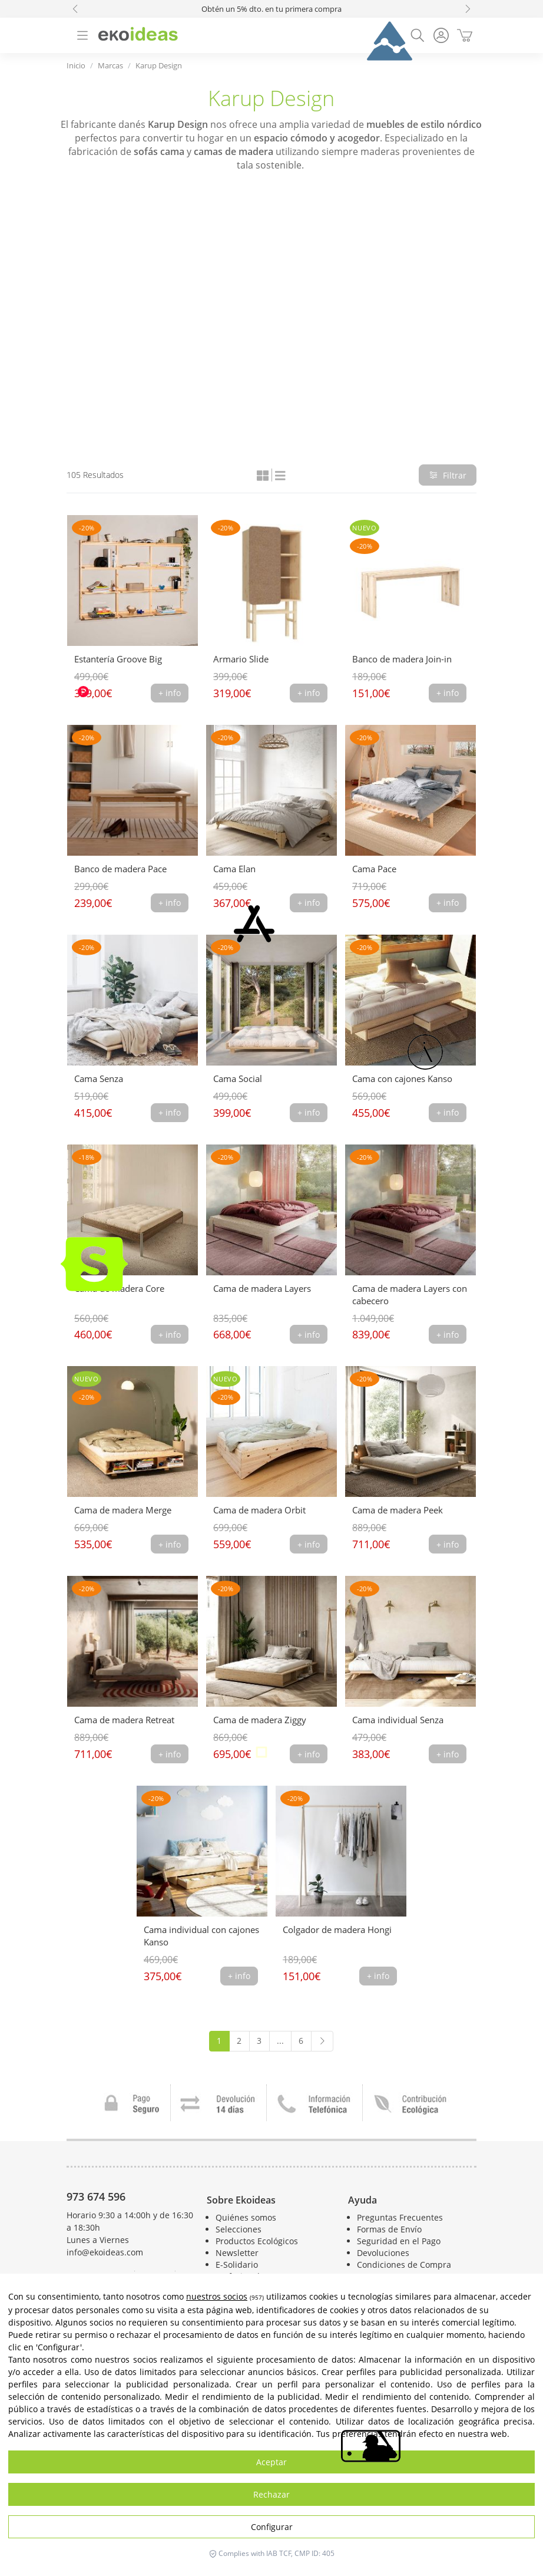  I want to click on open the MLB app, so click(370, 2446).